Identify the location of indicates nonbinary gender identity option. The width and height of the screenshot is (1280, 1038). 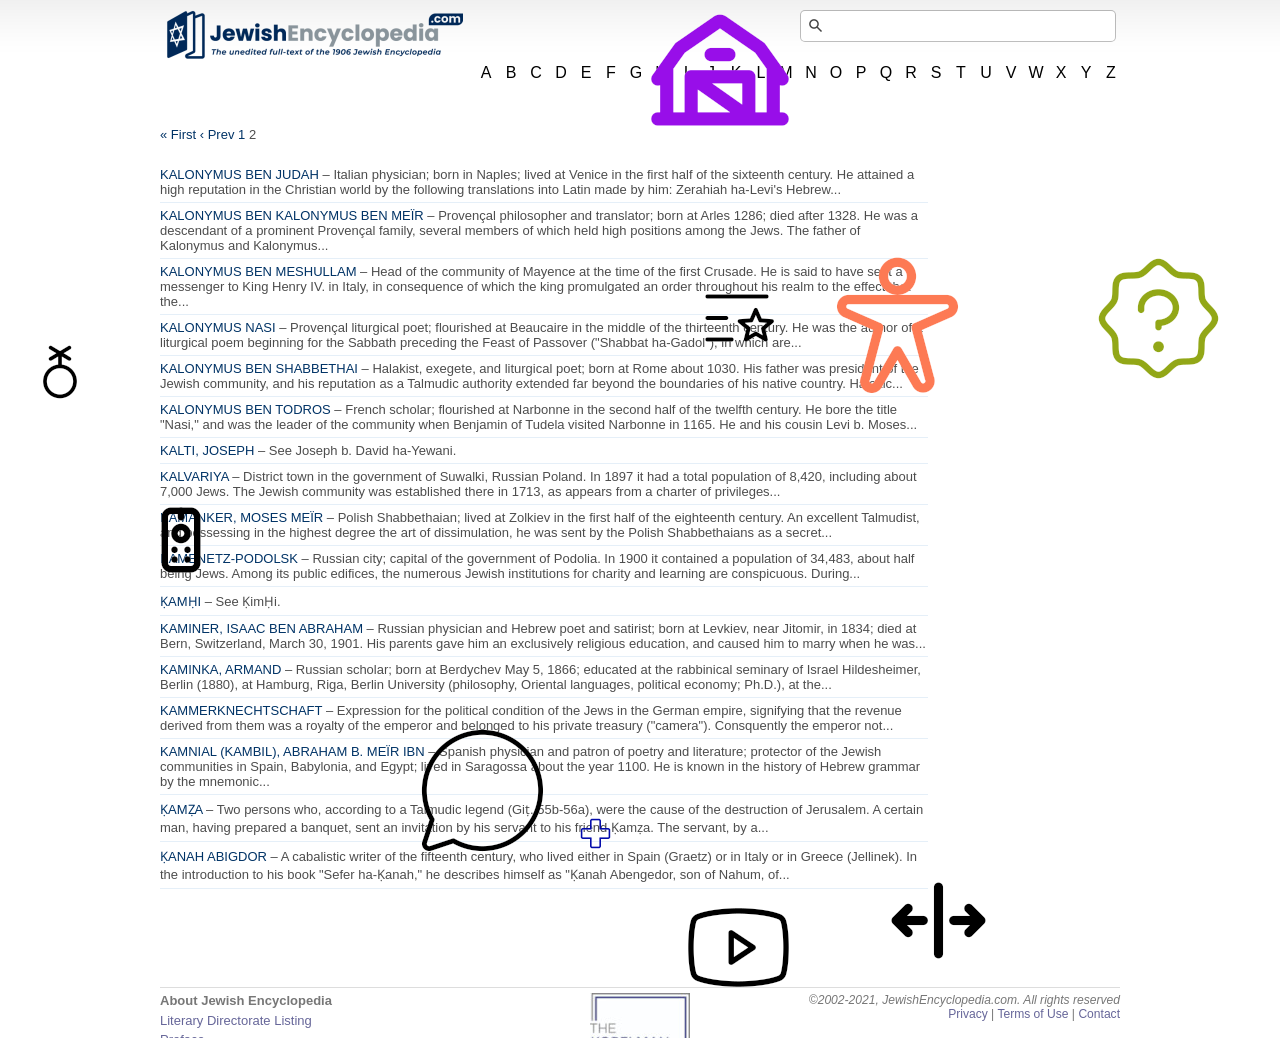
(60, 372).